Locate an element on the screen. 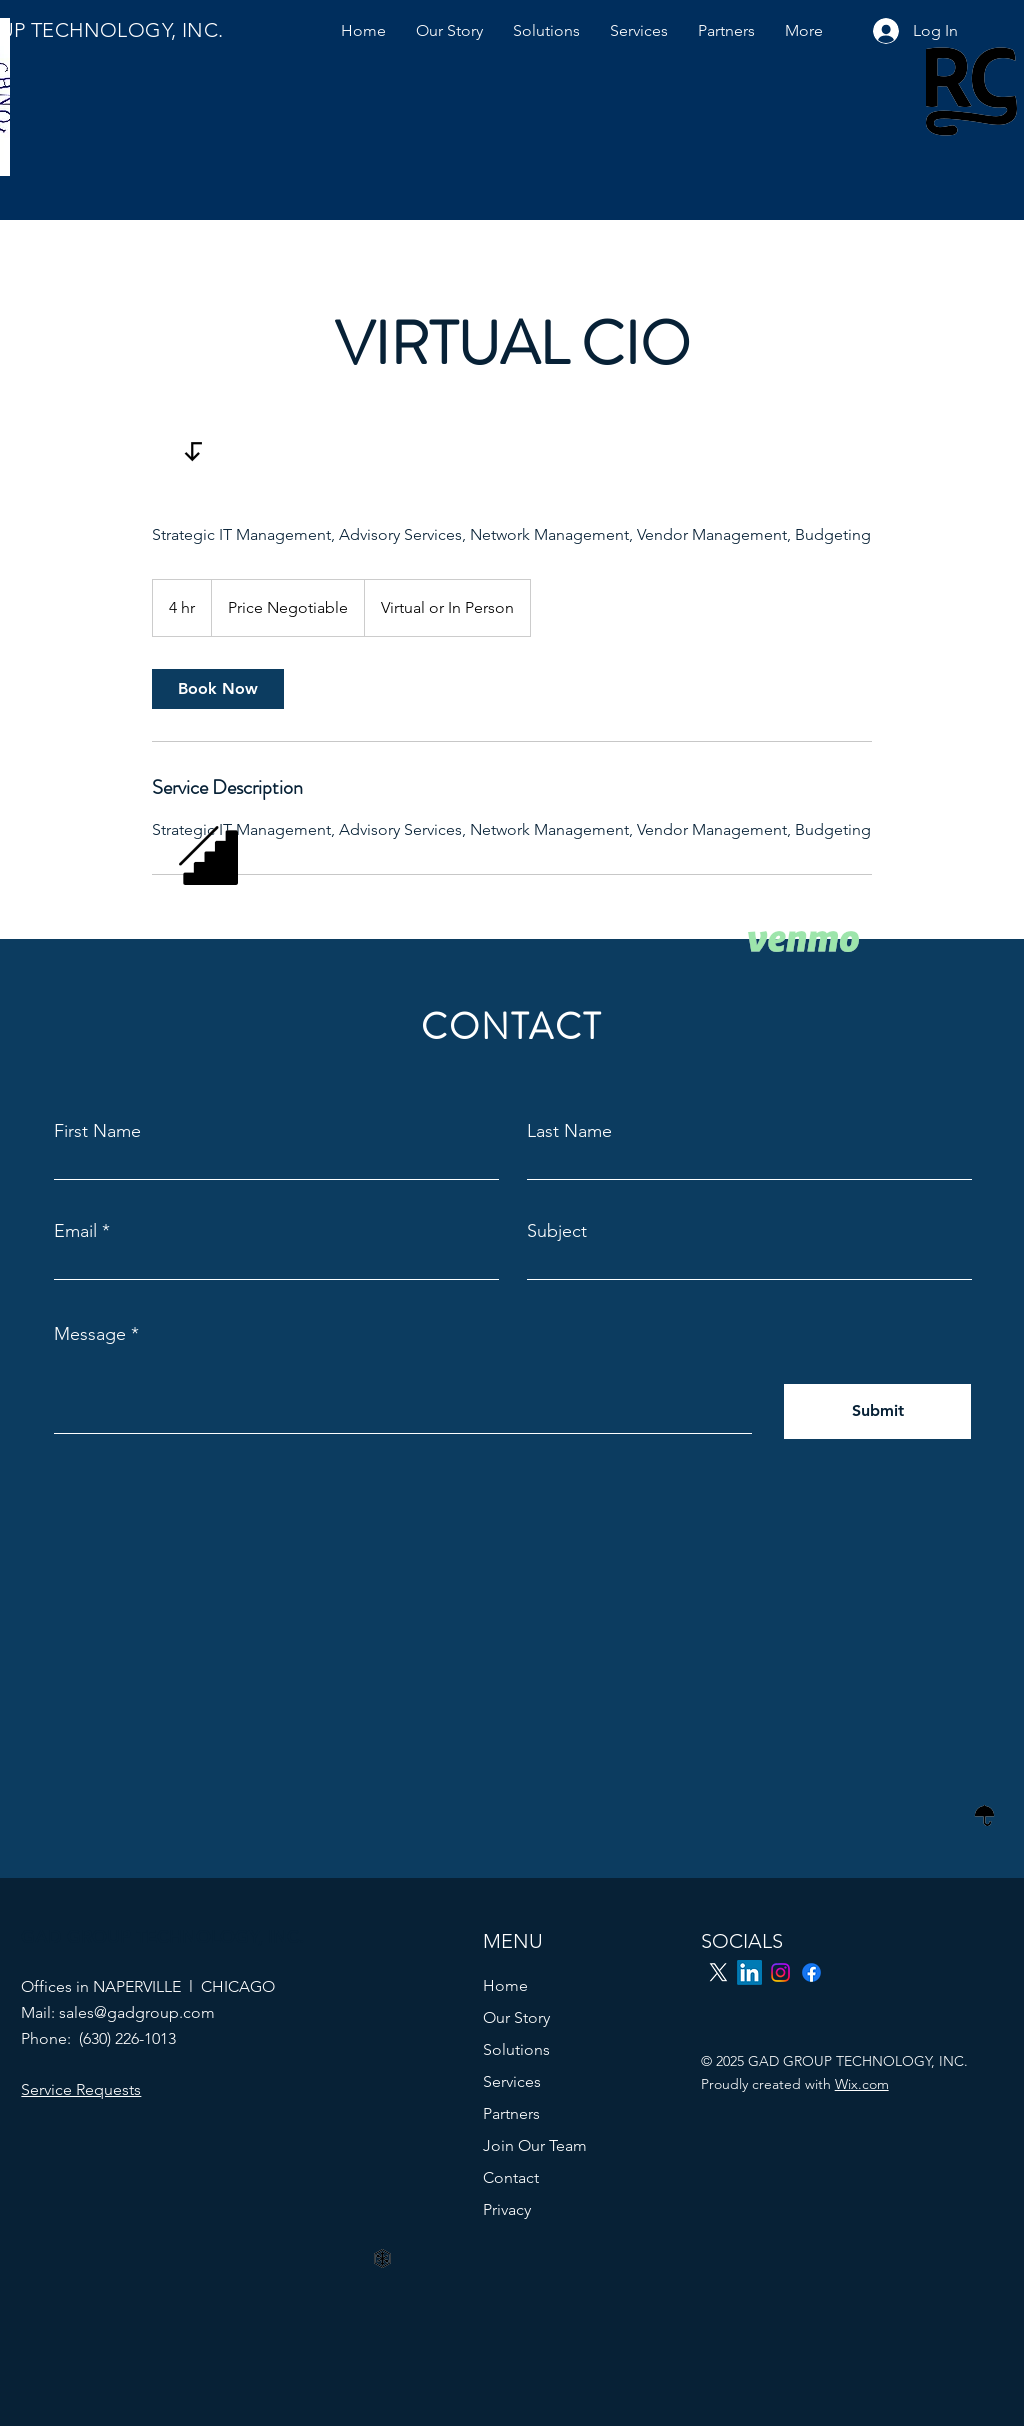 This screenshot has width=1024, height=2426. legacy games logo is located at coordinates (382, 2258).